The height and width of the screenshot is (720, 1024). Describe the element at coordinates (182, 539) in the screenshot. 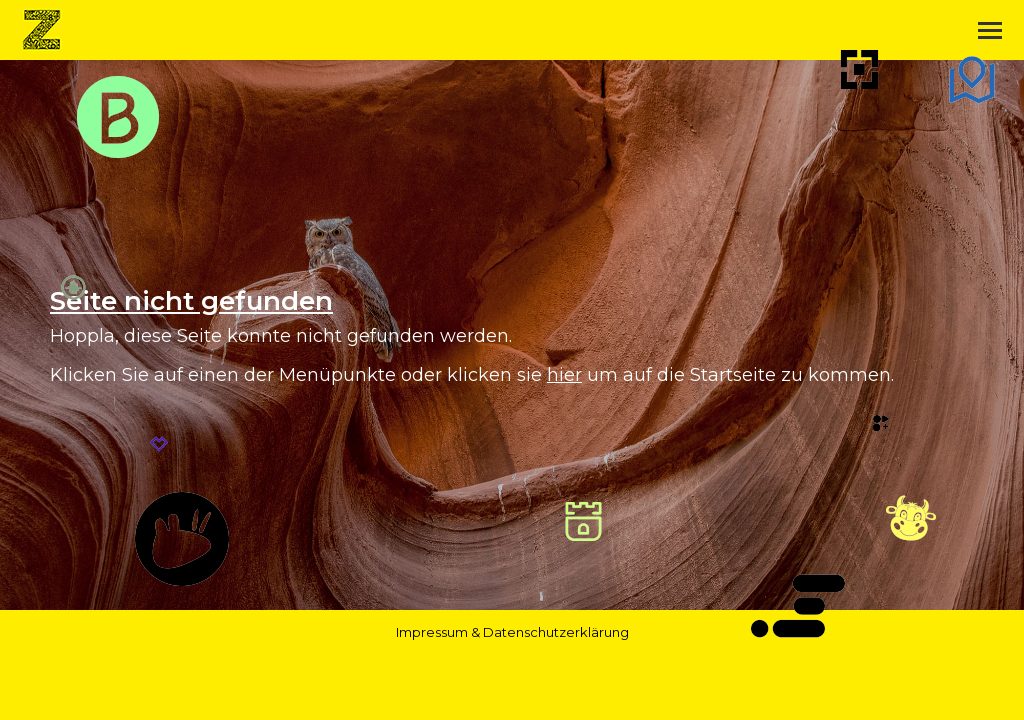

I see `xubuntu linux distribution logo` at that location.